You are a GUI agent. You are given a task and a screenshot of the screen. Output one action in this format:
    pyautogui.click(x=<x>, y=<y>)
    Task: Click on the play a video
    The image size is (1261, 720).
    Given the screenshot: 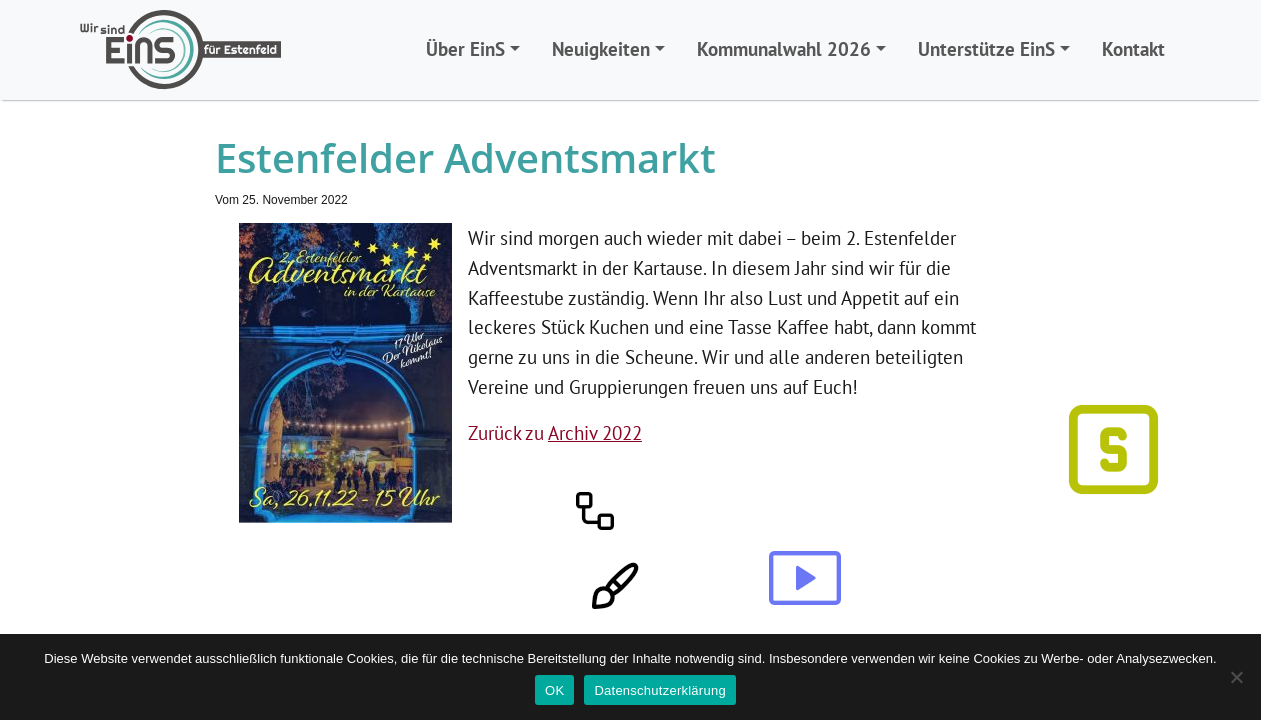 What is the action you would take?
    pyautogui.click(x=805, y=578)
    